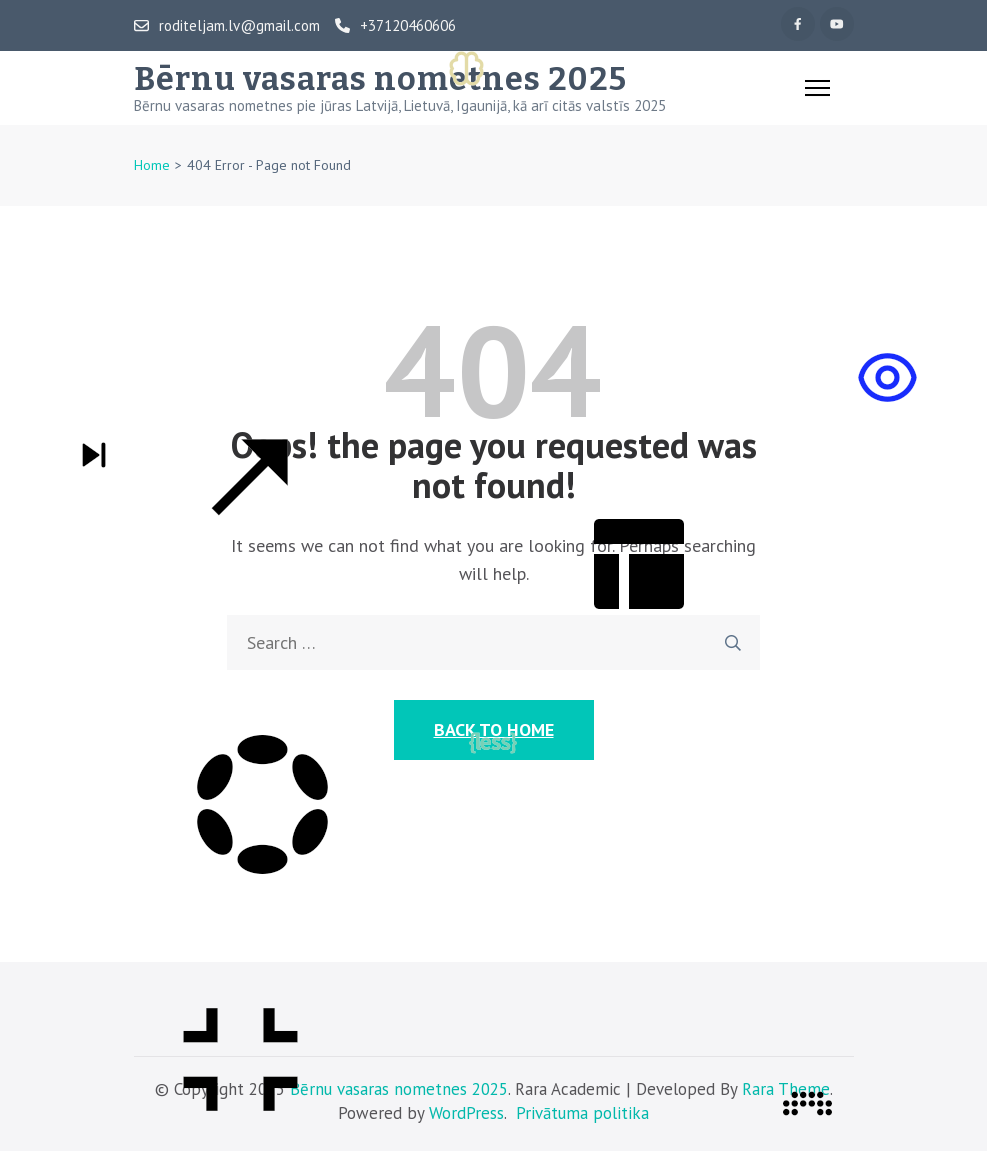  What do you see at coordinates (93, 455) in the screenshot?
I see `skip to the next track` at bounding box center [93, 455].